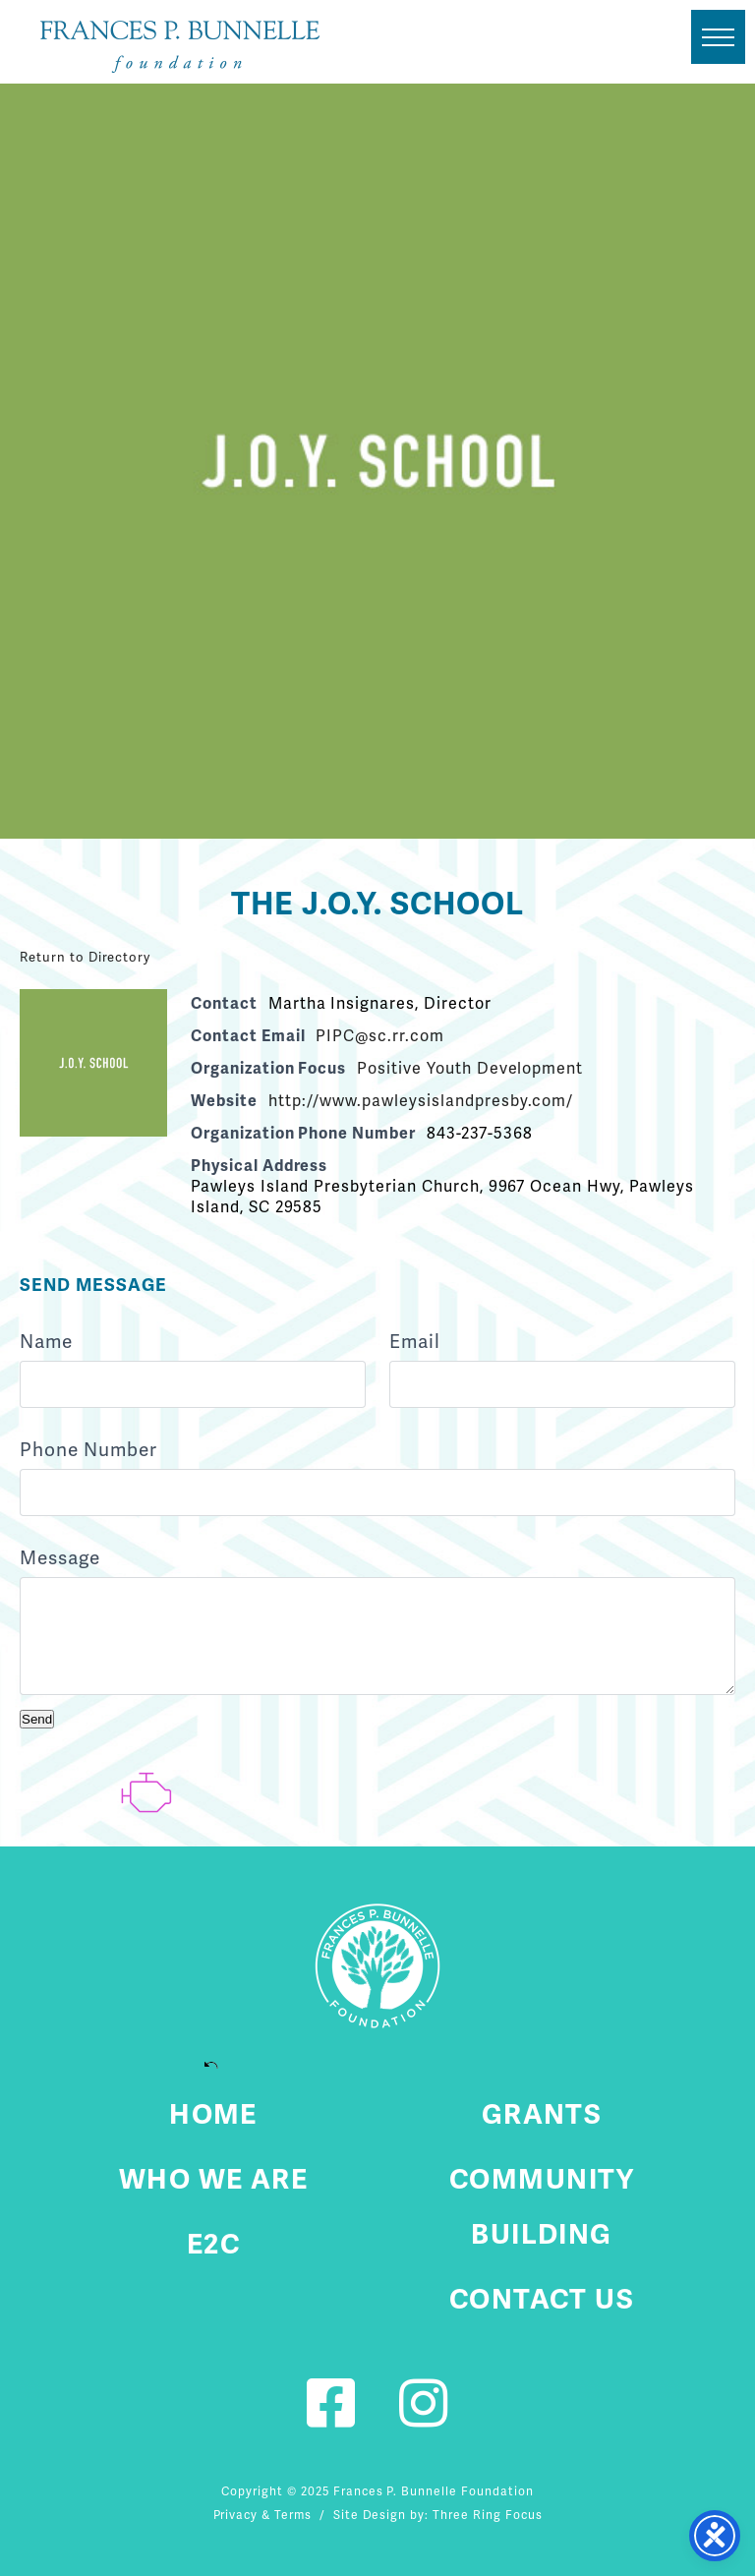 The width and height of the screenshot is (755, 2576). Describe the element at coordinates (211, 2065) in the screenshot. I see `undo last action` at that location.